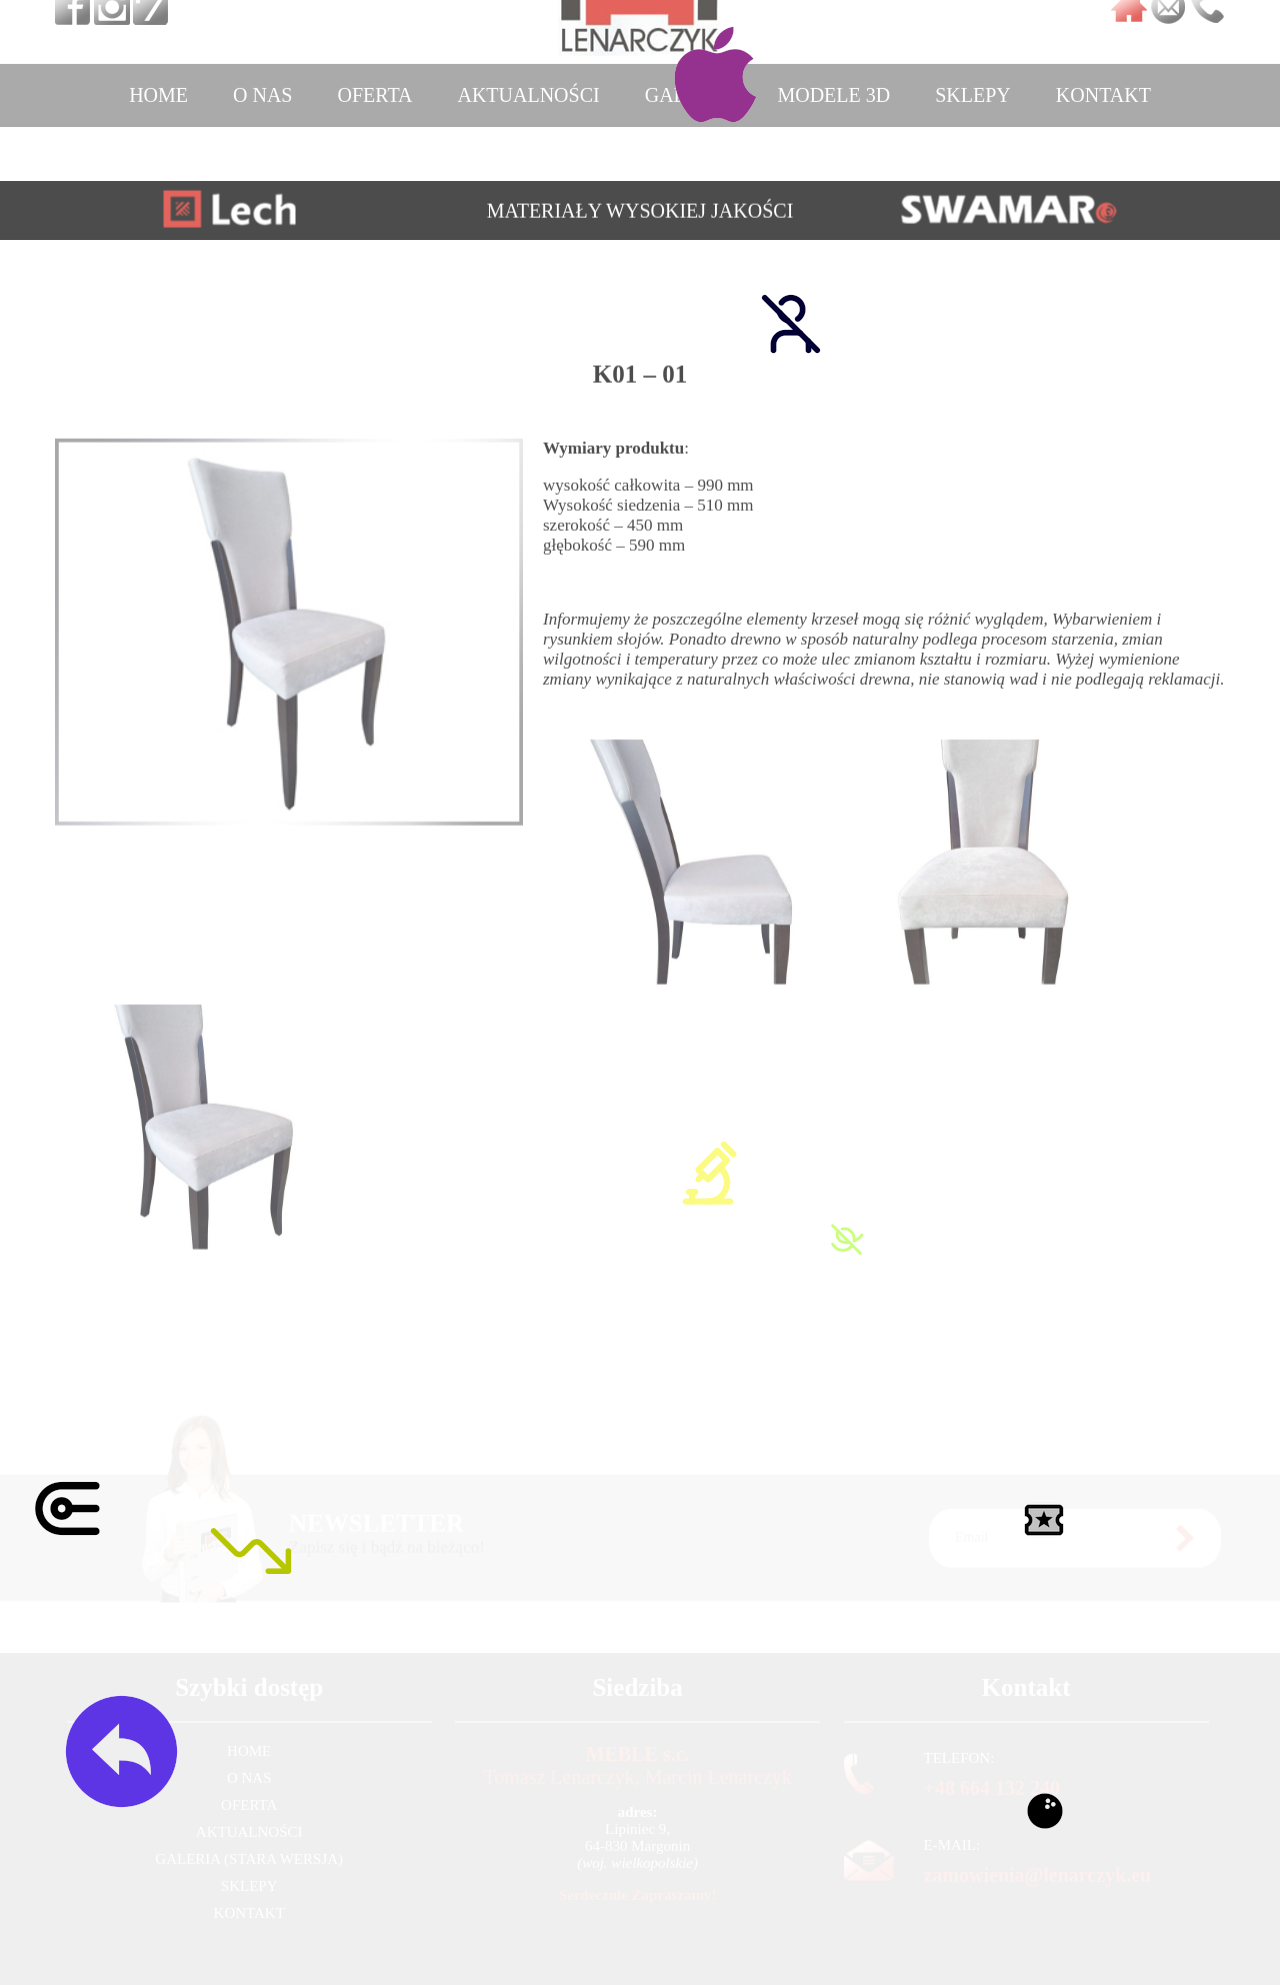  I want to click on view local events or entertainment, so click(1044, 1520).